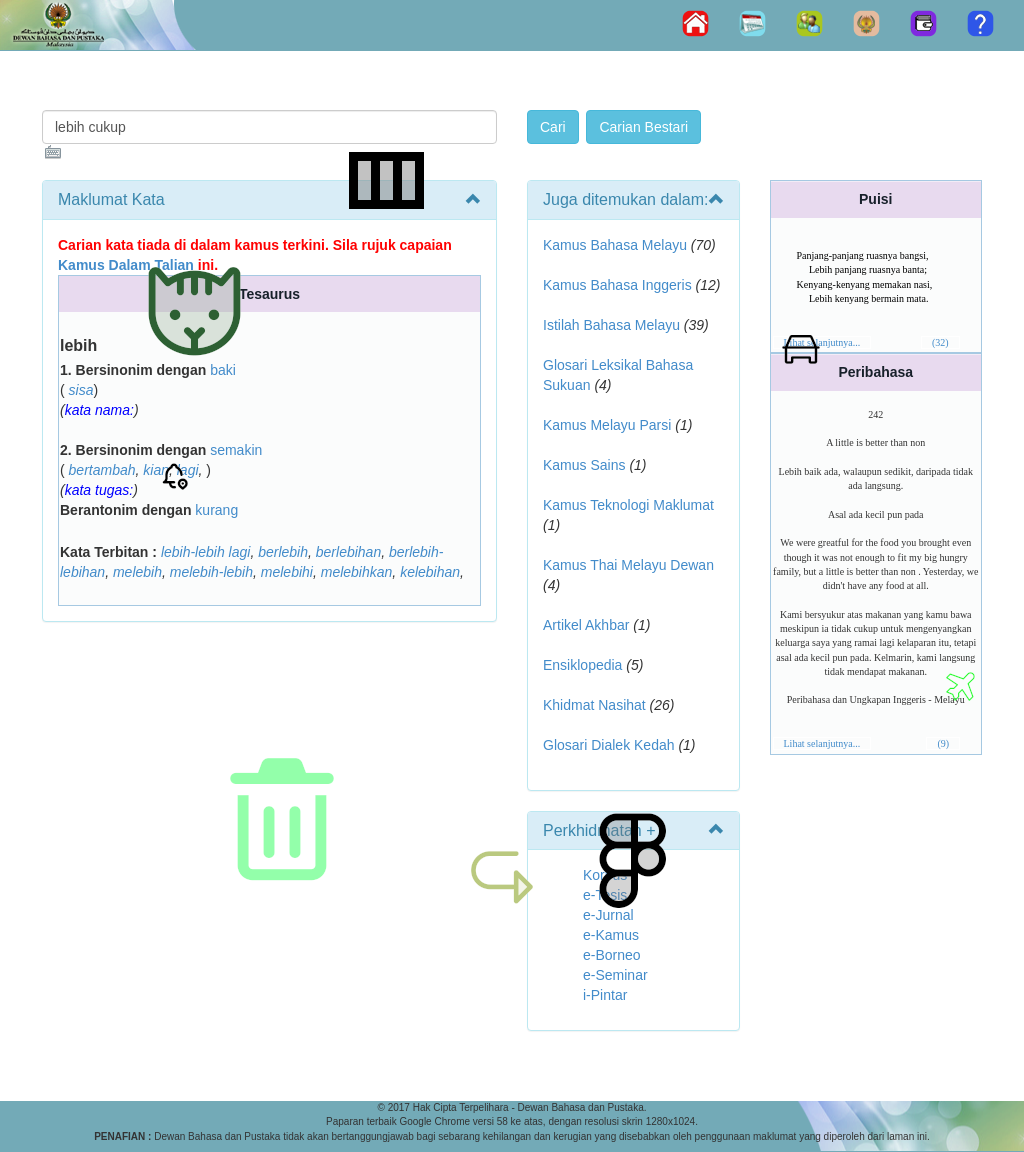  What do you see at coordinates (174, 476) in the screenshot?
I see `pin a notification to keep it visible` at bounding box center [174, 476].